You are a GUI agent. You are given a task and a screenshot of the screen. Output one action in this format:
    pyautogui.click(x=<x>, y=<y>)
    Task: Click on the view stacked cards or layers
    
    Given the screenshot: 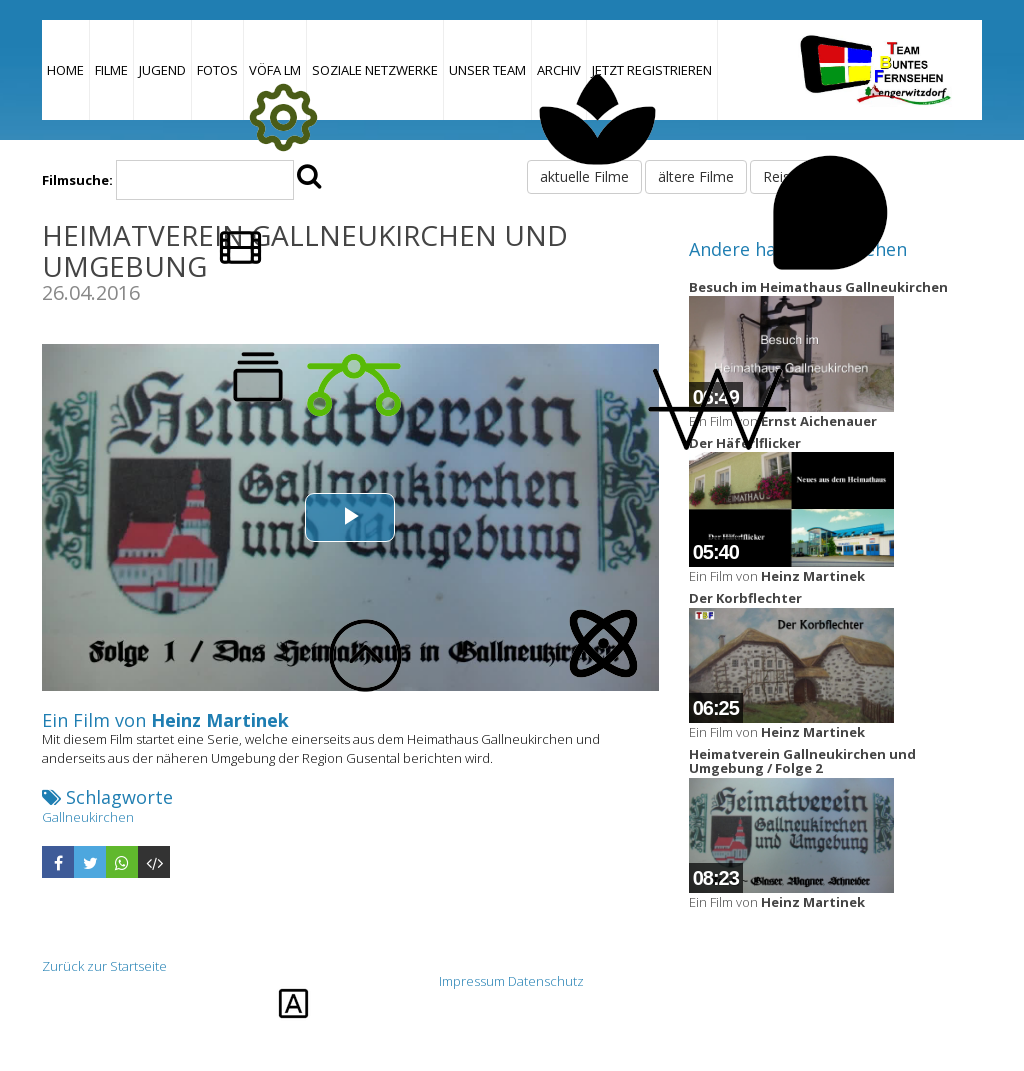 What is the action you would take?
    pyautogui.click(x=258, y=379)
    